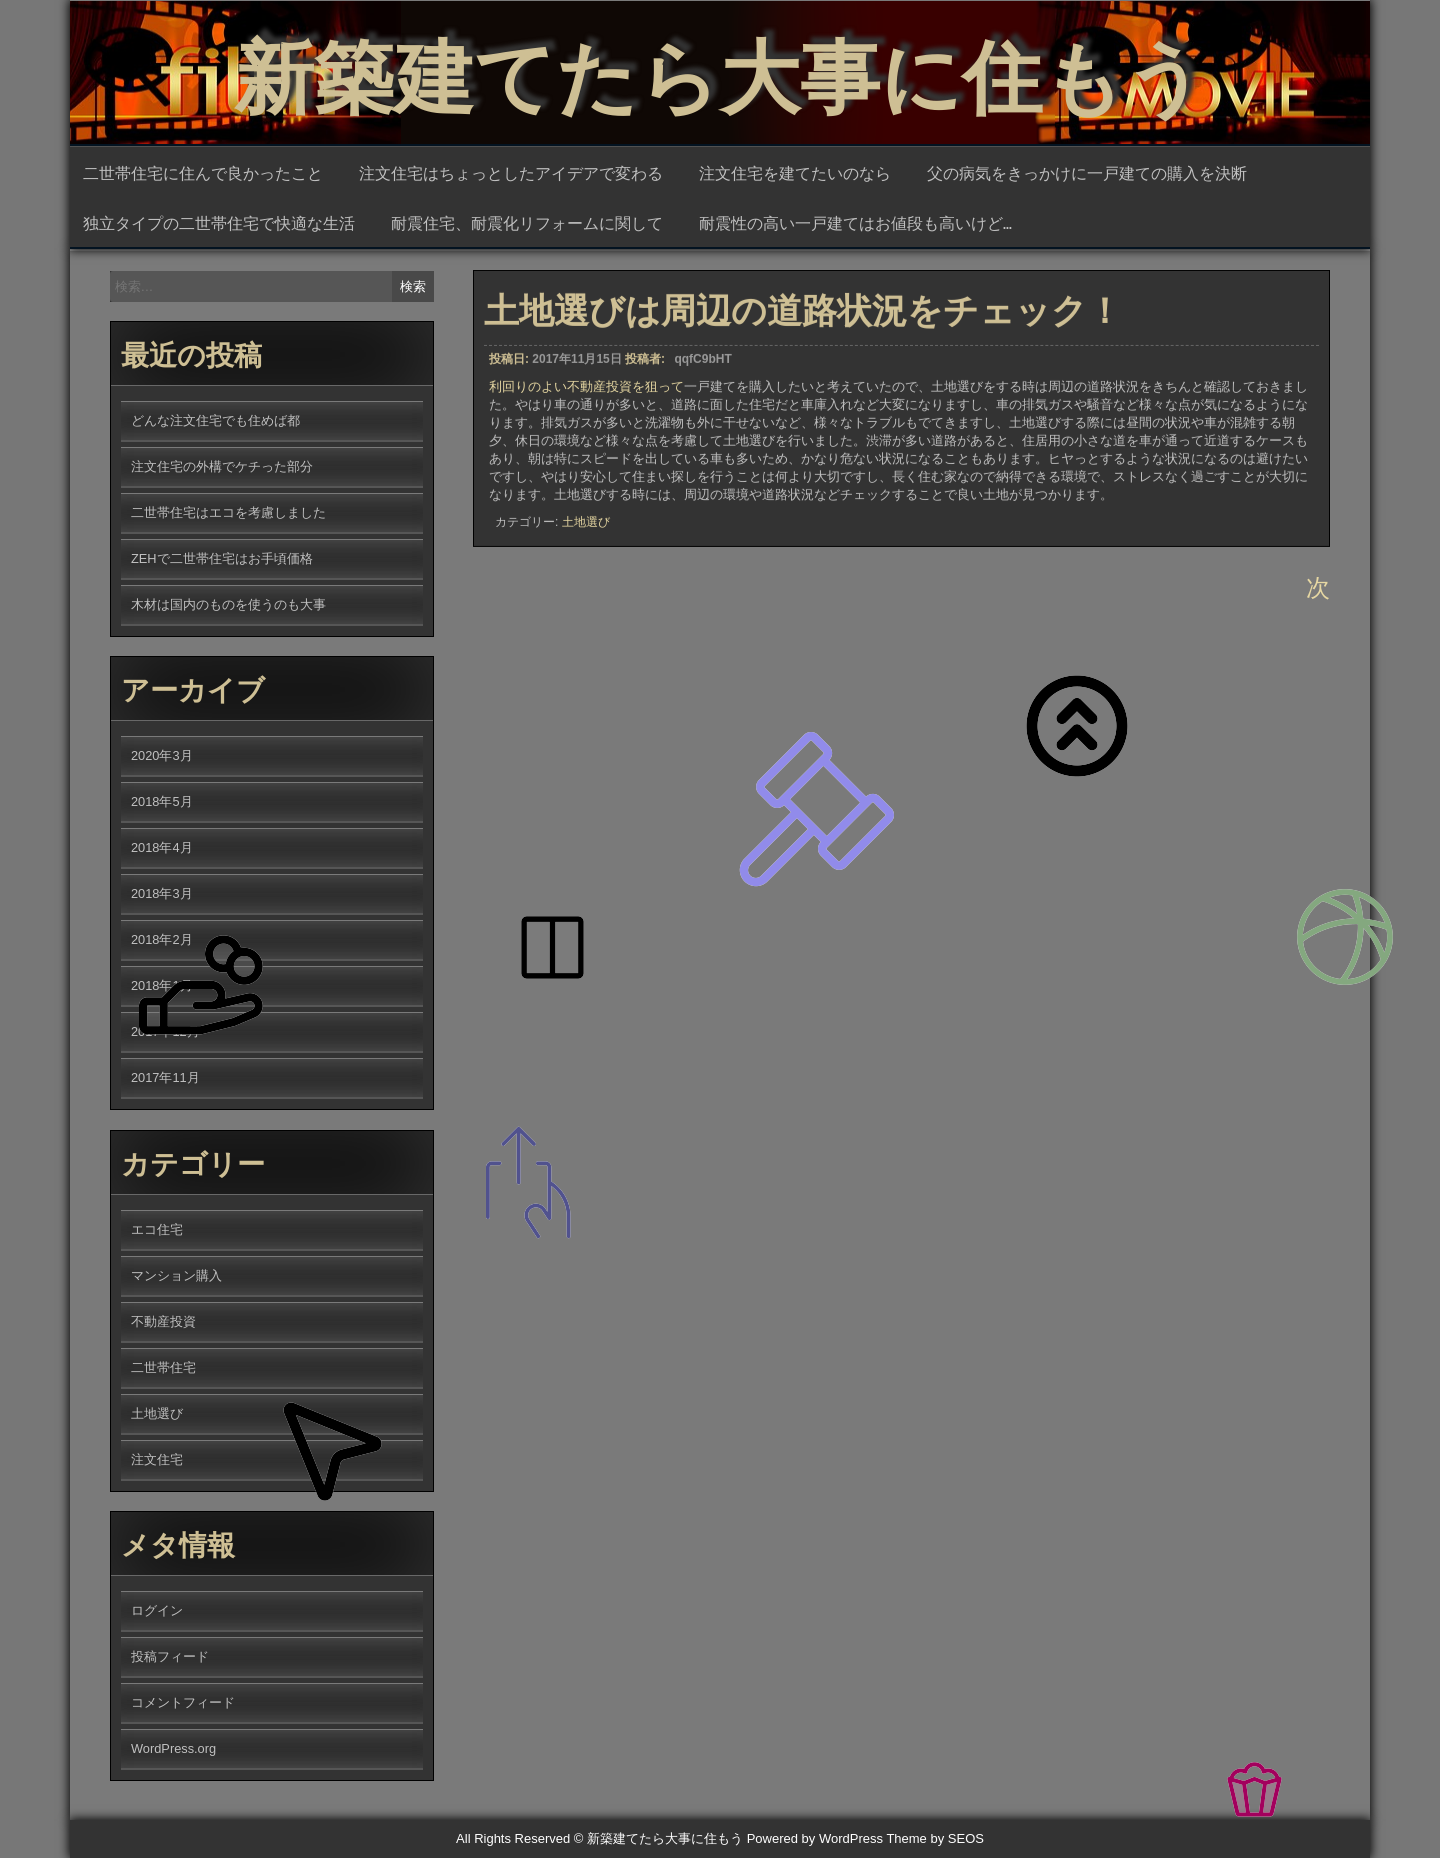 The height and width of the screenshot is (1858, 1440). What do you see at coordinates (1077, 726) in the screenshot?
I see `scroll to top of page` at bounding box center [1077, 726].